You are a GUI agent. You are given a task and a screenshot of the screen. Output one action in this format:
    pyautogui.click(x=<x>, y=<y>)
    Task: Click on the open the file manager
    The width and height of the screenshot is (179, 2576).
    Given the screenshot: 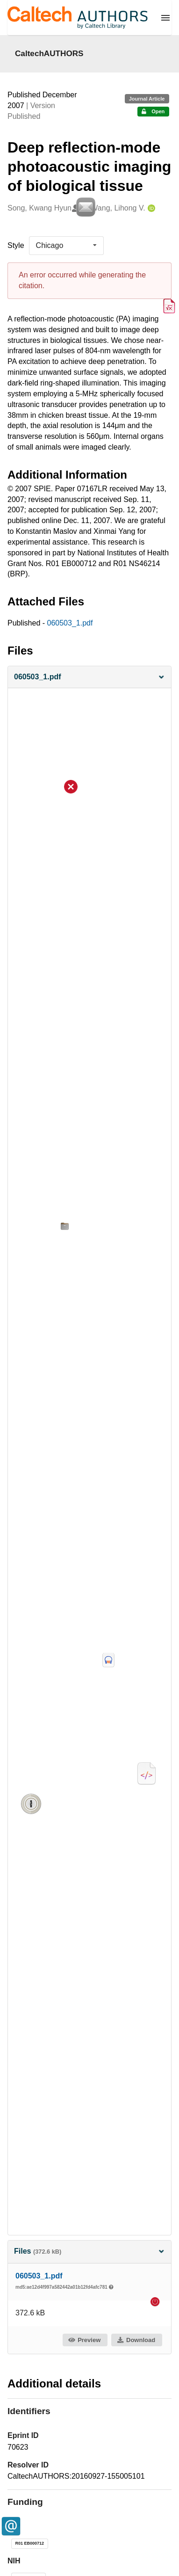 What is the action you would take?
    pyautogui.click(x=64, y=1226)
    